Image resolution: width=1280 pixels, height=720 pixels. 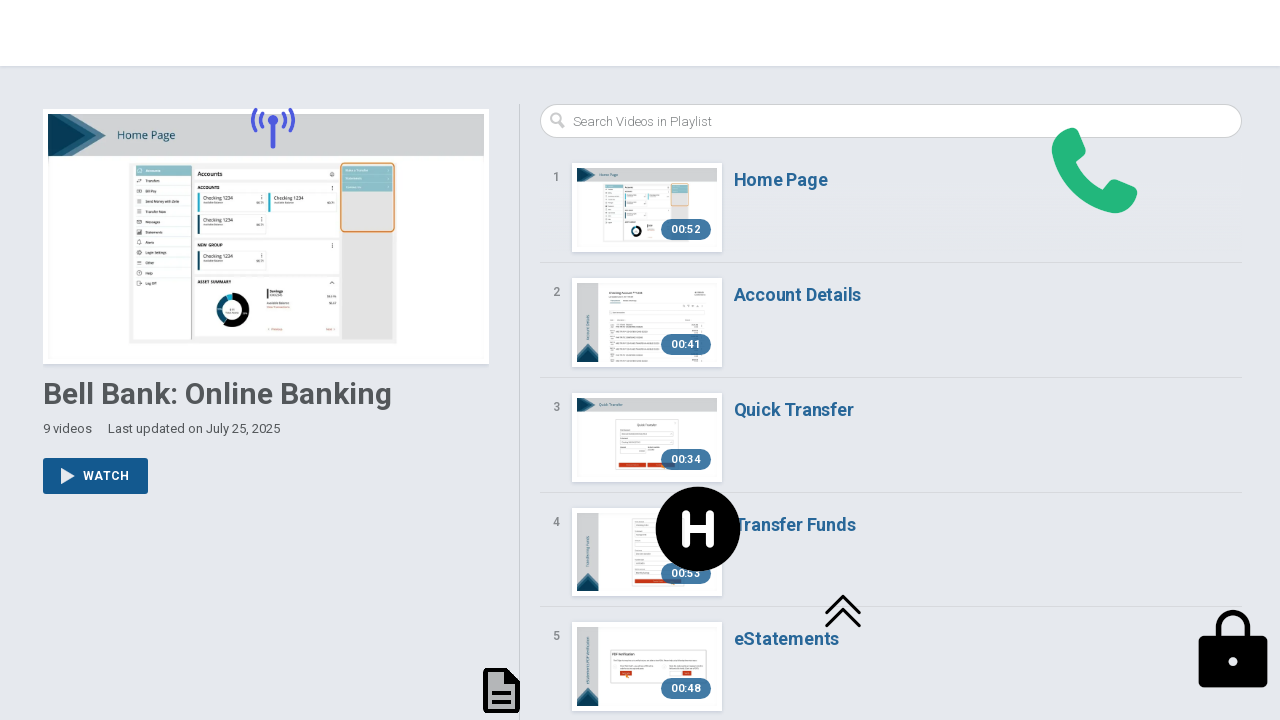 I want to click on indicates active broadcast or live streaming, so click(x=273, y=128).